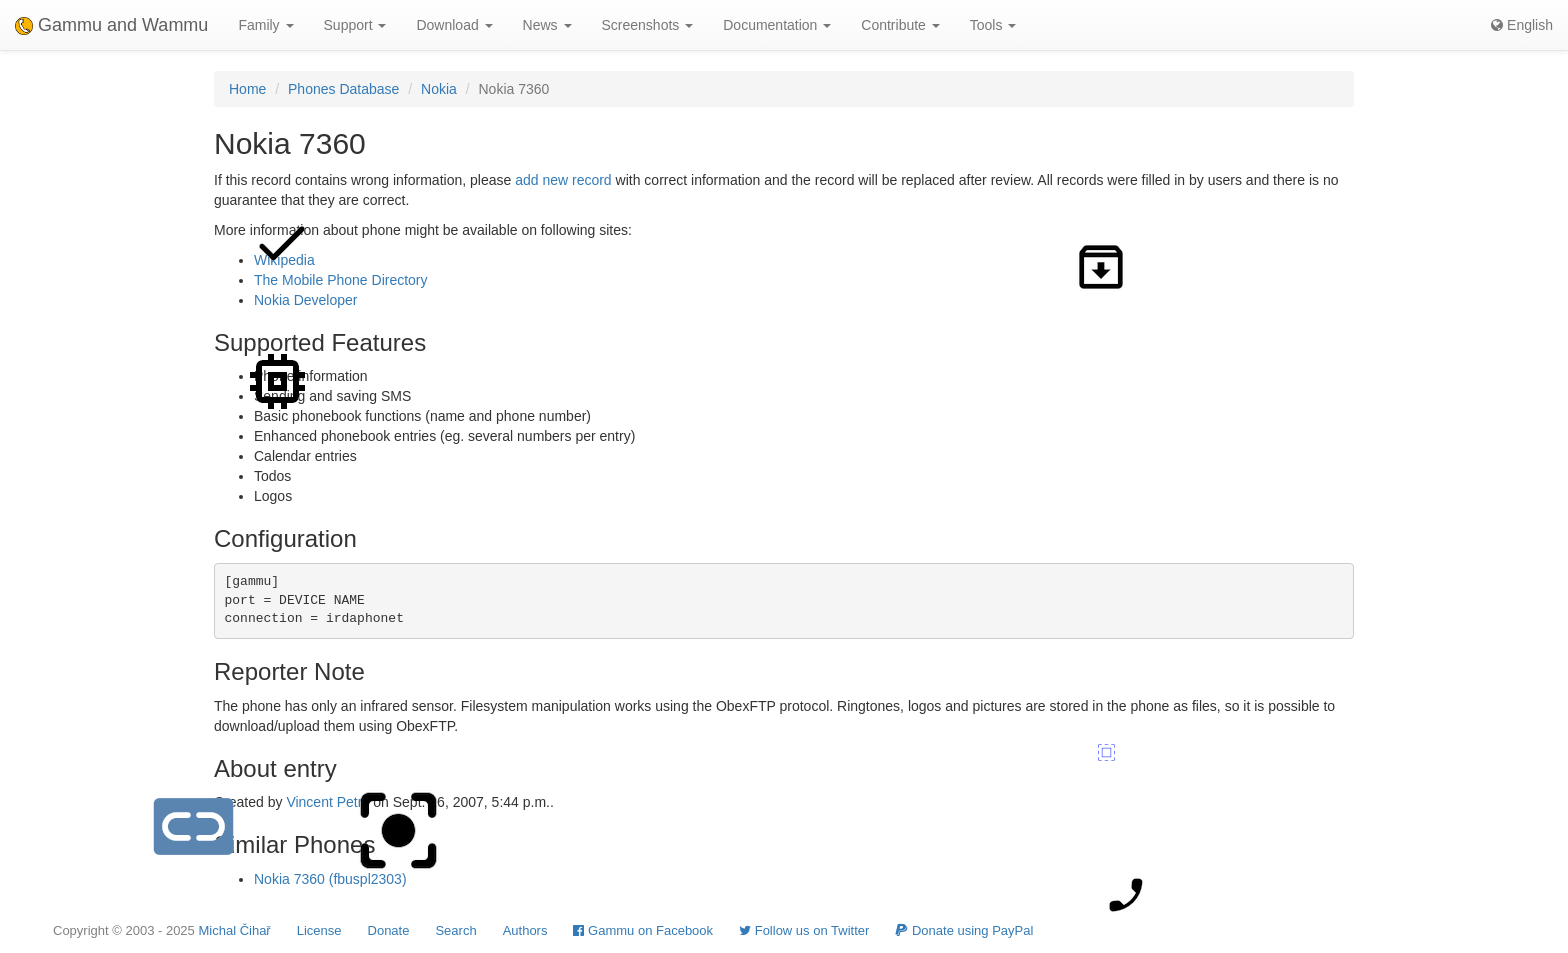 This screenshot has height=953, width=1568. What do you see at coordinates (398, 830) in the screenshot?
I see `center focus point for camera or image capture` at bounding box center [398, 830].